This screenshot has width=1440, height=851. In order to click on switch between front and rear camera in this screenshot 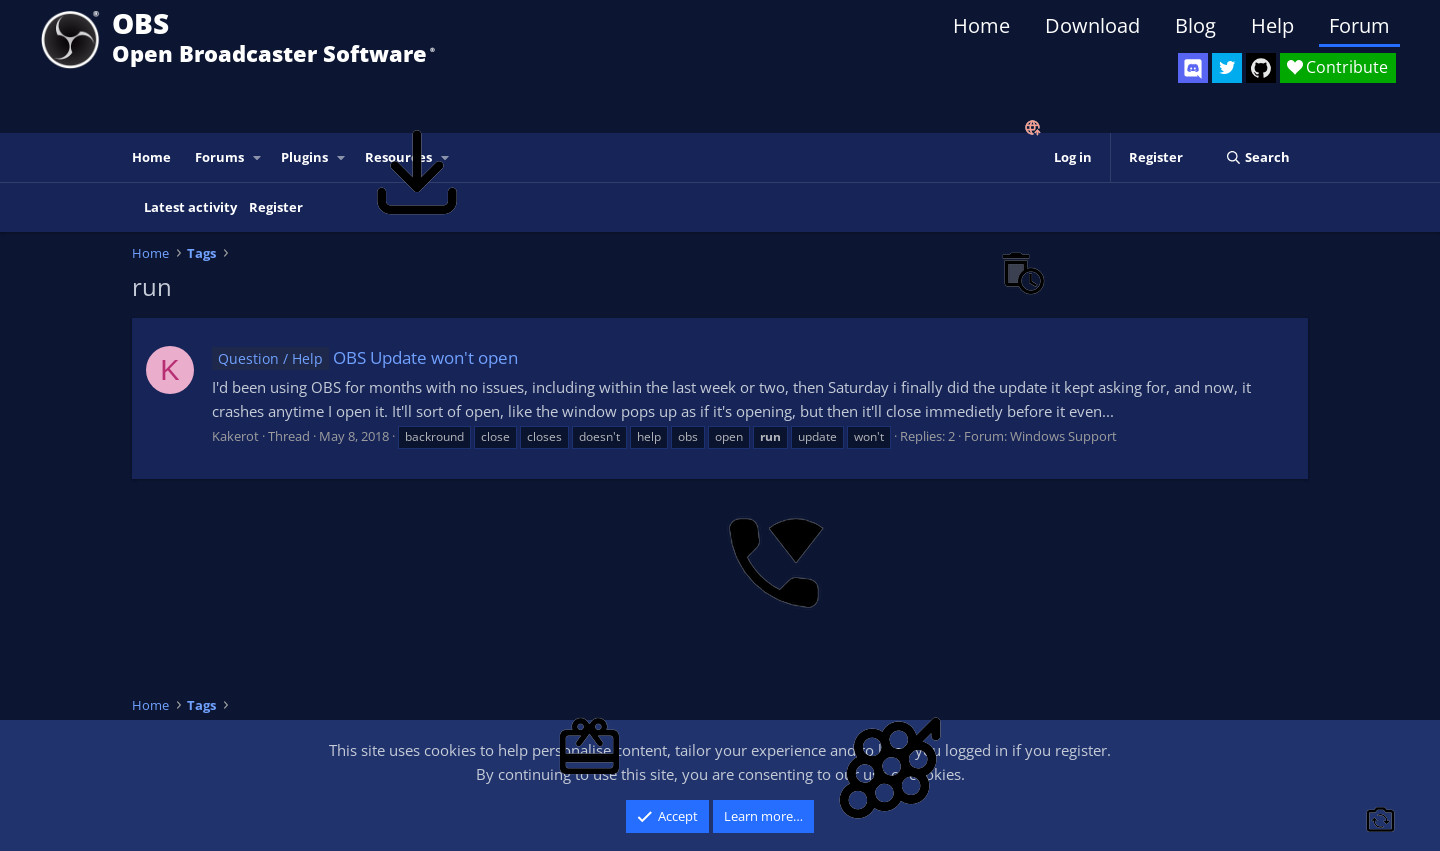, I will do `click(1380, 819)`.